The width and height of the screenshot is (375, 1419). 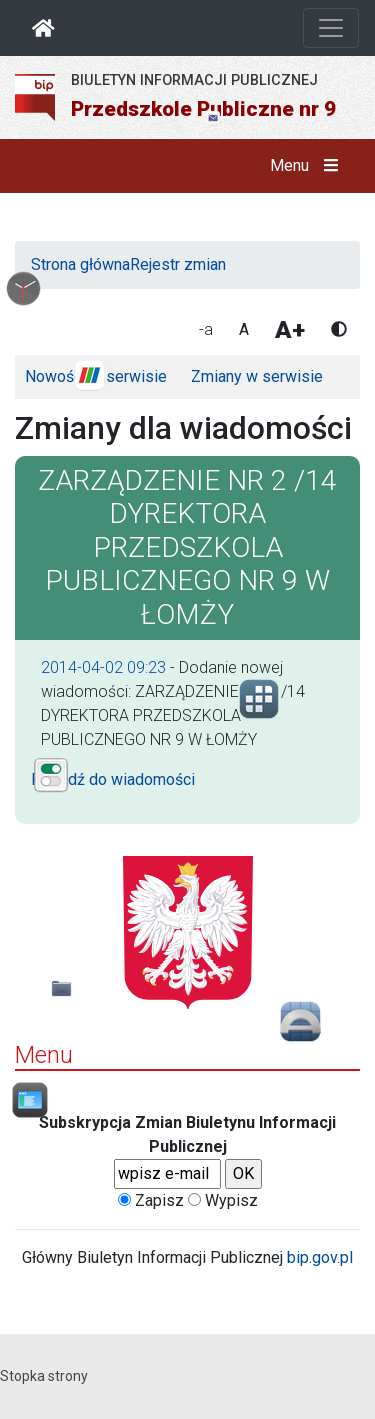 I want to click on open your images folder, so click(x=61, y=988).